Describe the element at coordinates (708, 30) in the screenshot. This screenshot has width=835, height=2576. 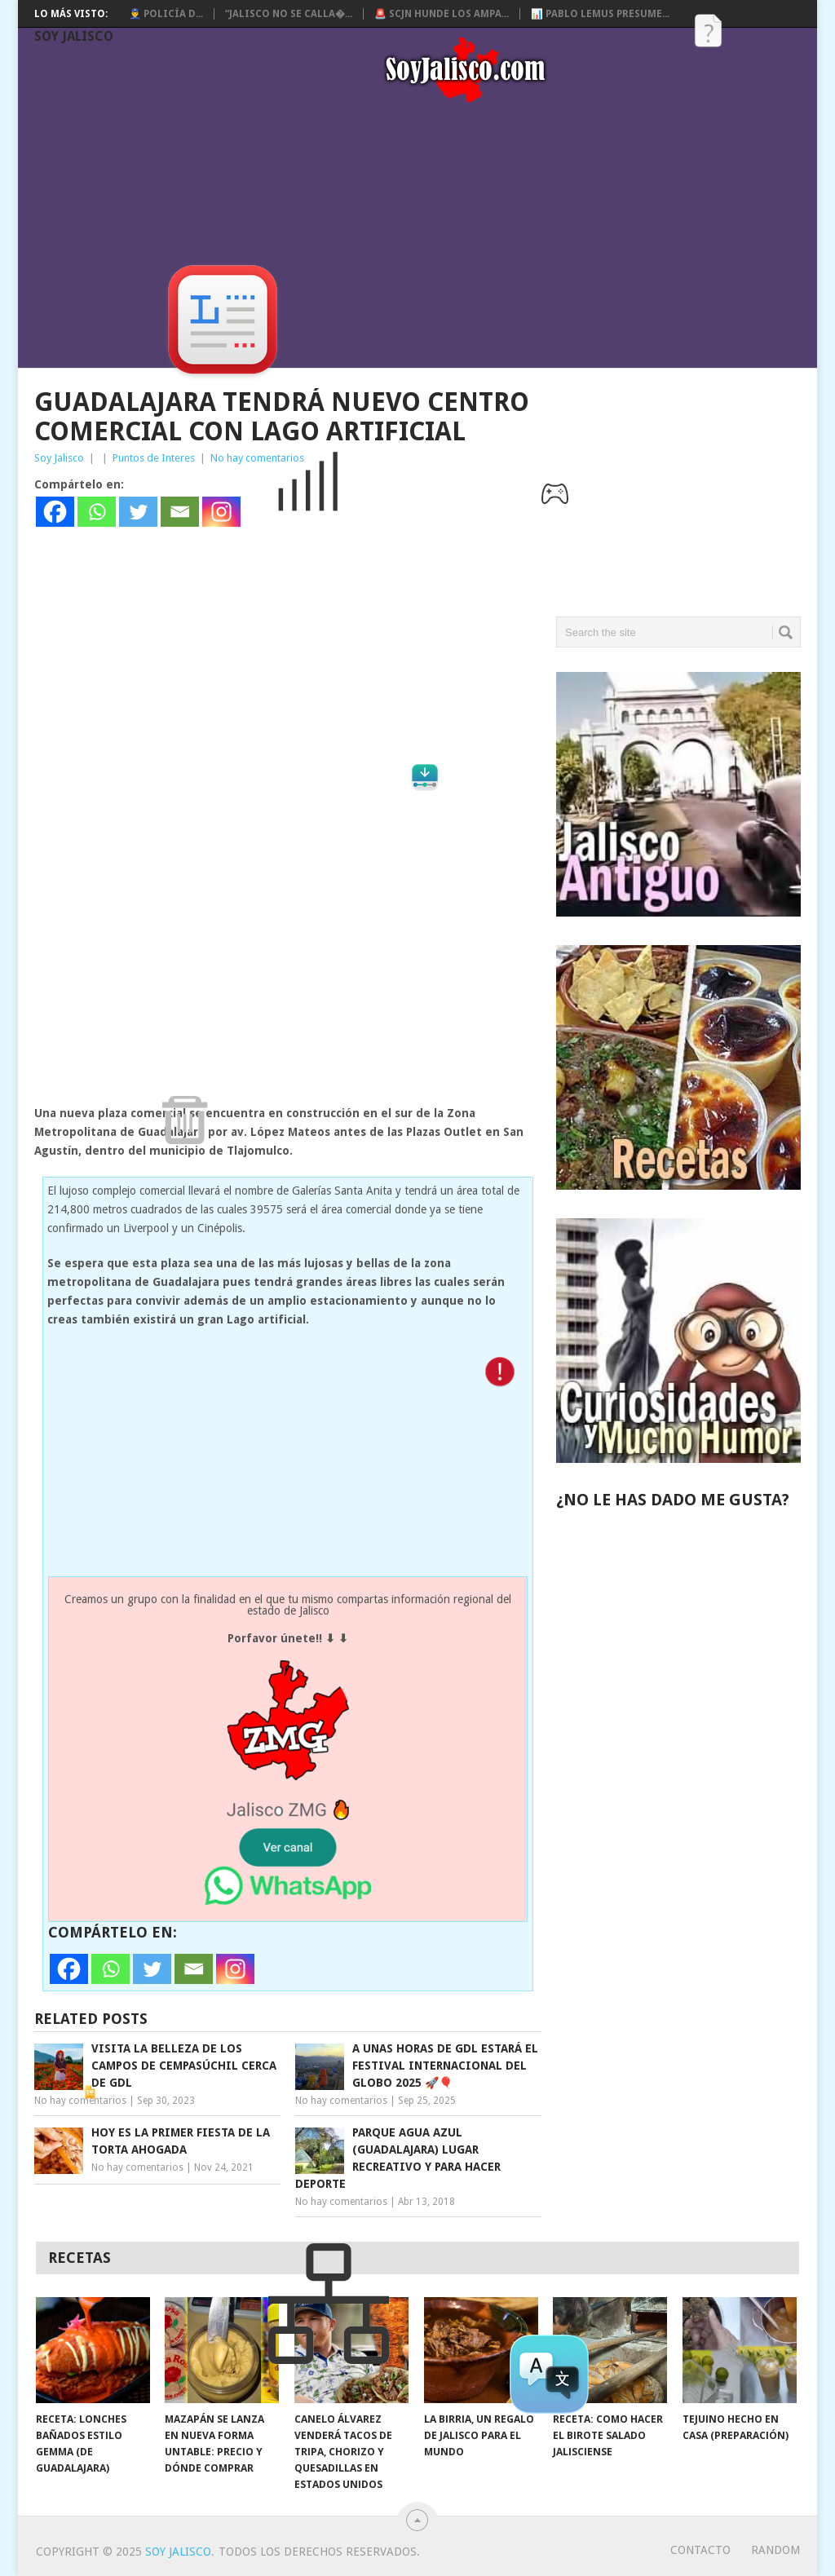
I see `unrecognized file type` at that location.